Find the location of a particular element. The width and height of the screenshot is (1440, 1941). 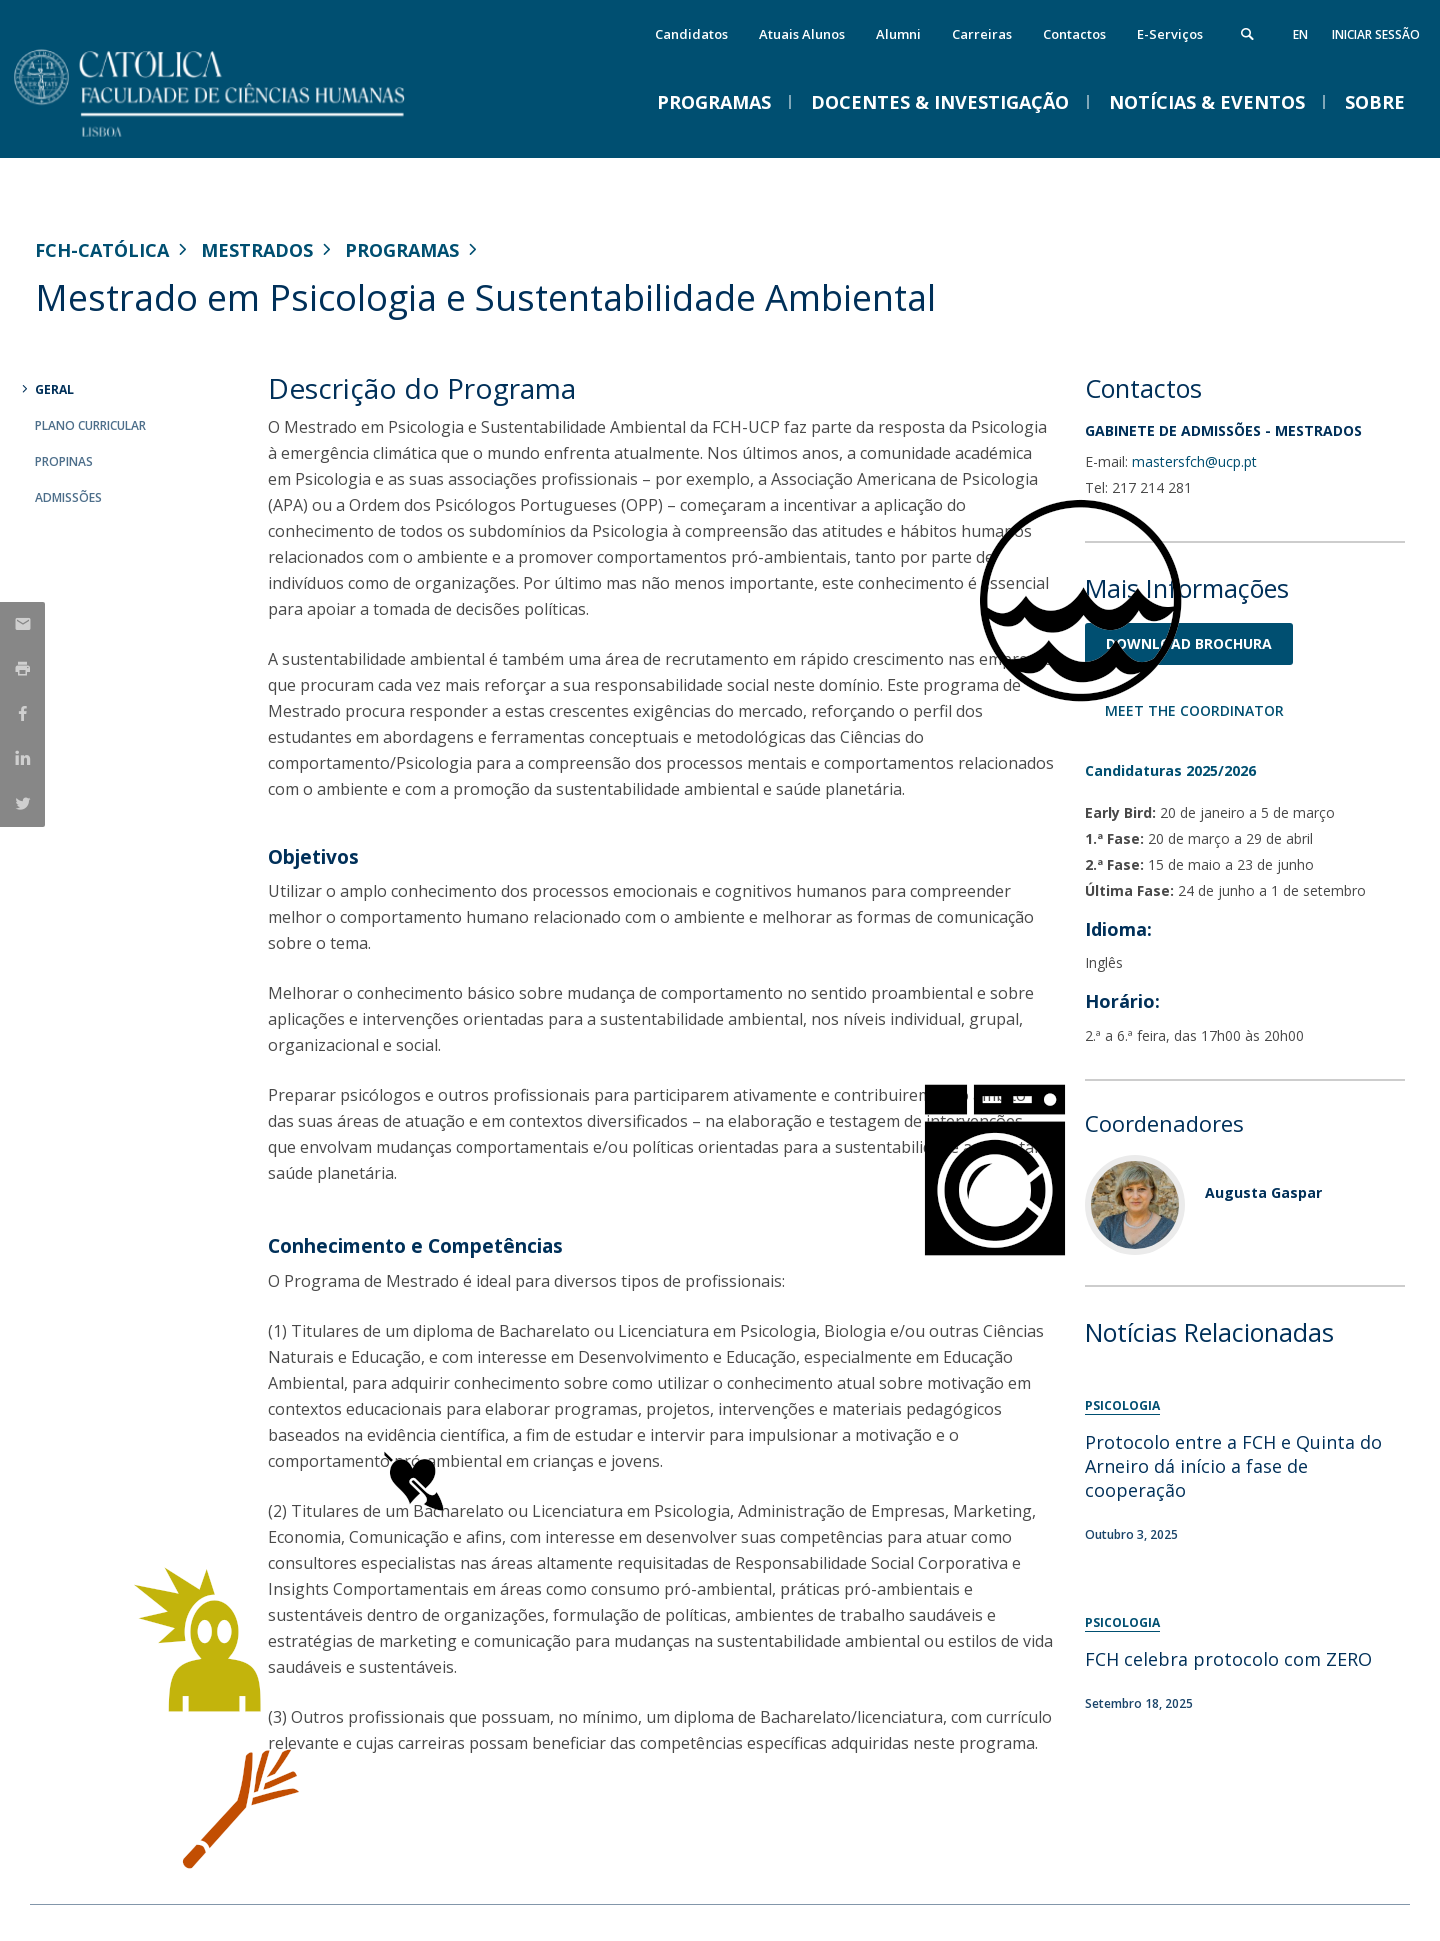

access laundry or appliance controls is located at coordinates (995, 1167).